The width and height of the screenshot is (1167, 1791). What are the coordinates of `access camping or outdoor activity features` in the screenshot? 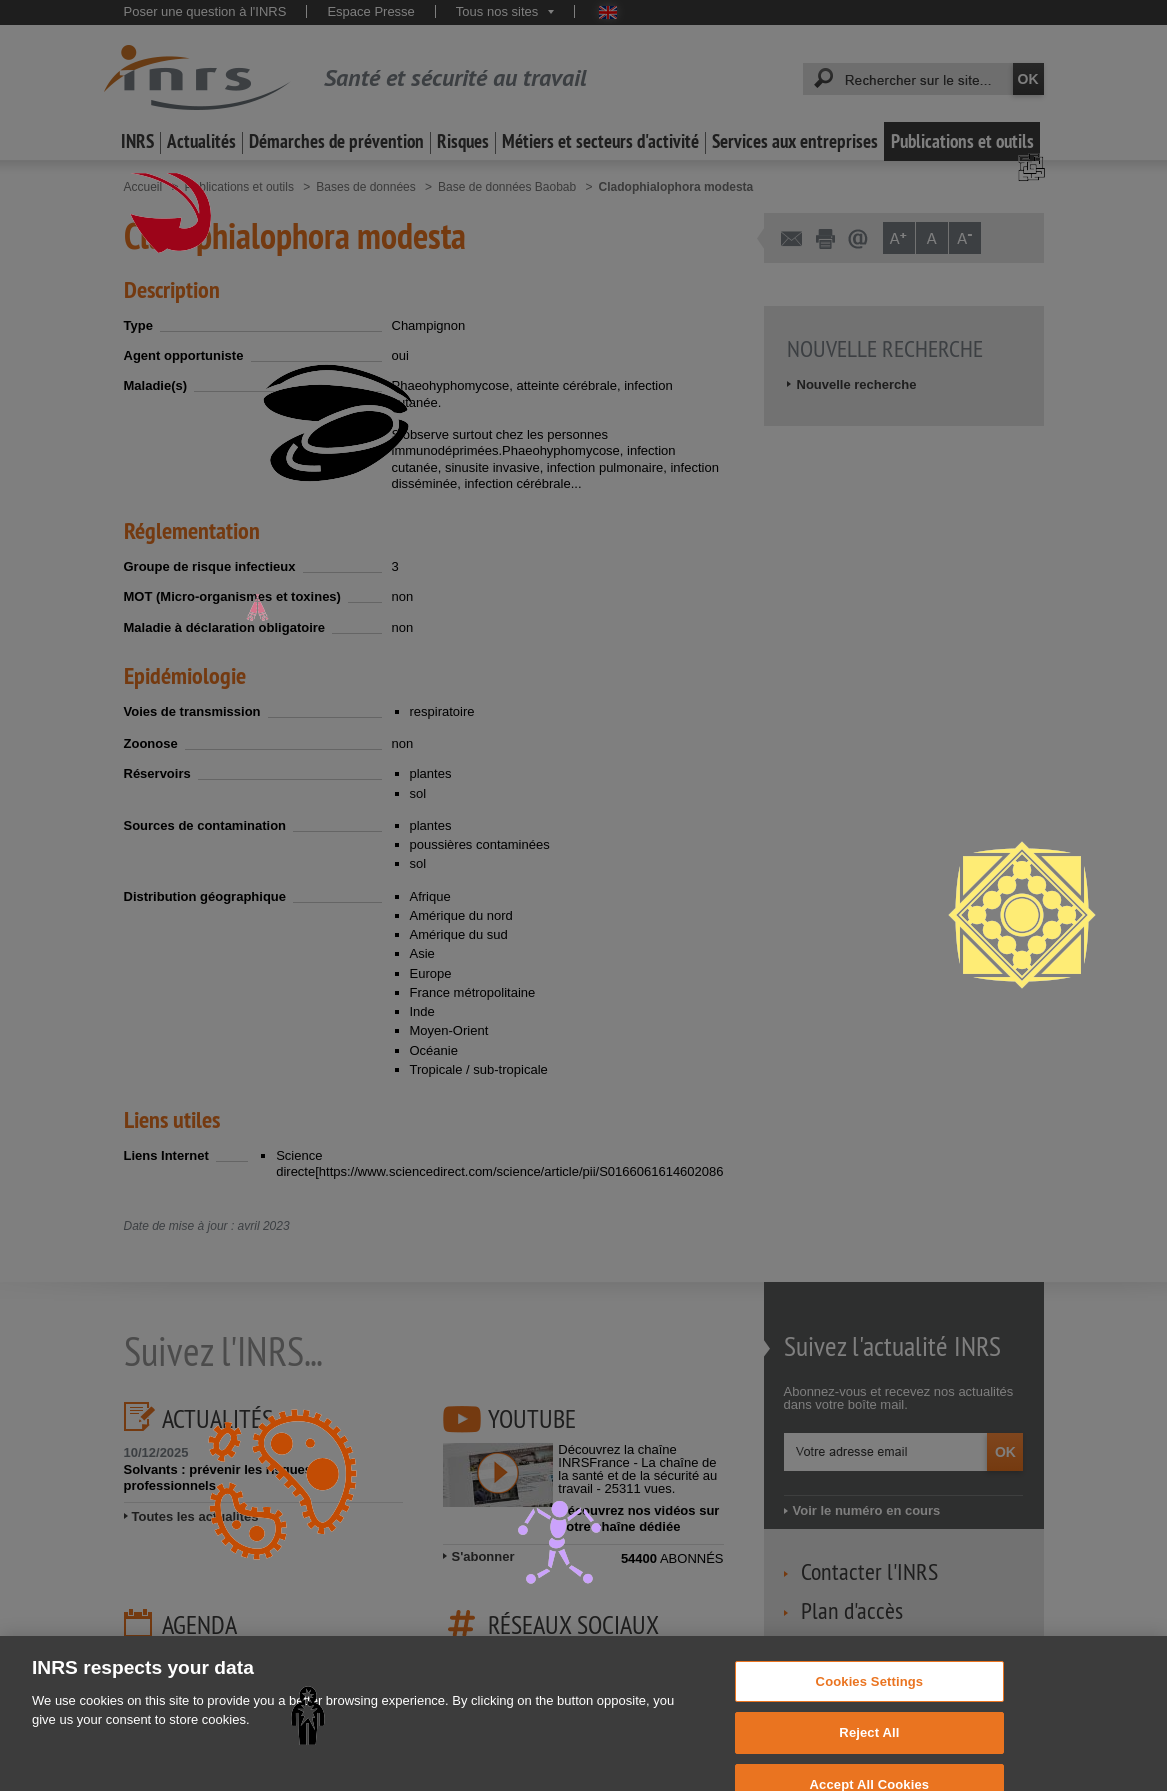 It's located at (257, 607).